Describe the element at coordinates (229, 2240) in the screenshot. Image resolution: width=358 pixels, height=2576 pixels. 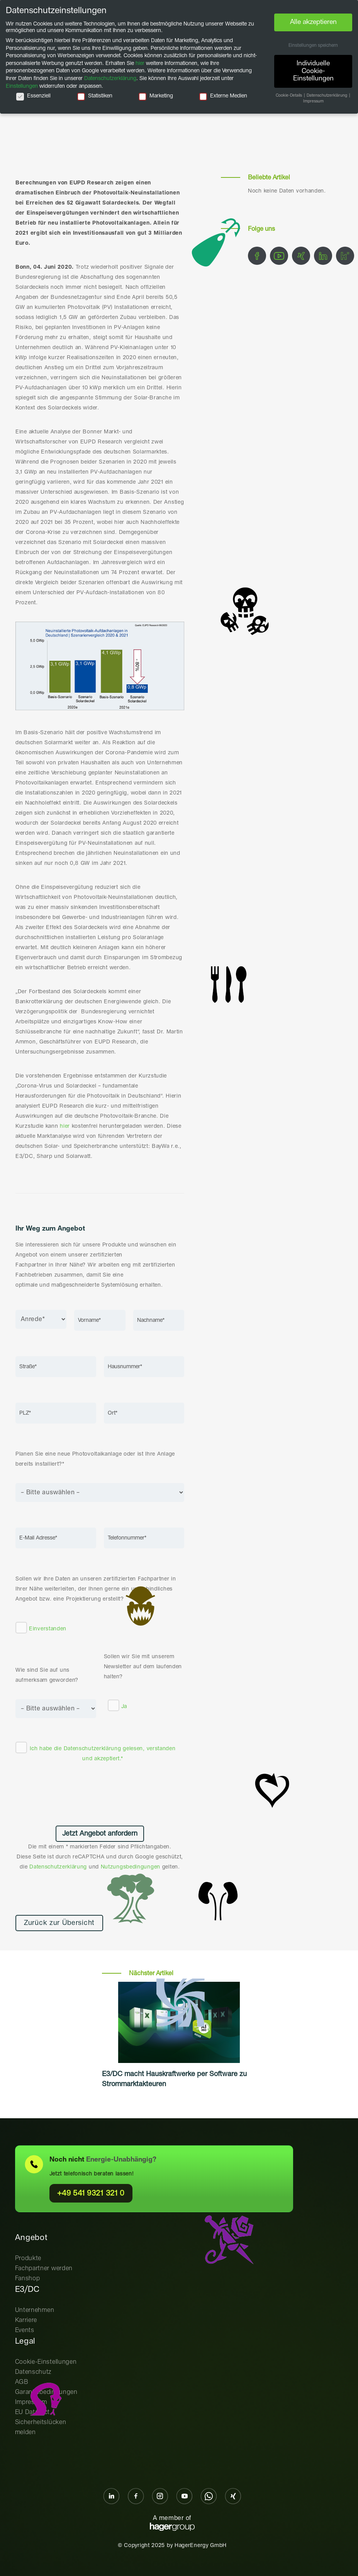
I see `select rogue or assassin character class` at that location.